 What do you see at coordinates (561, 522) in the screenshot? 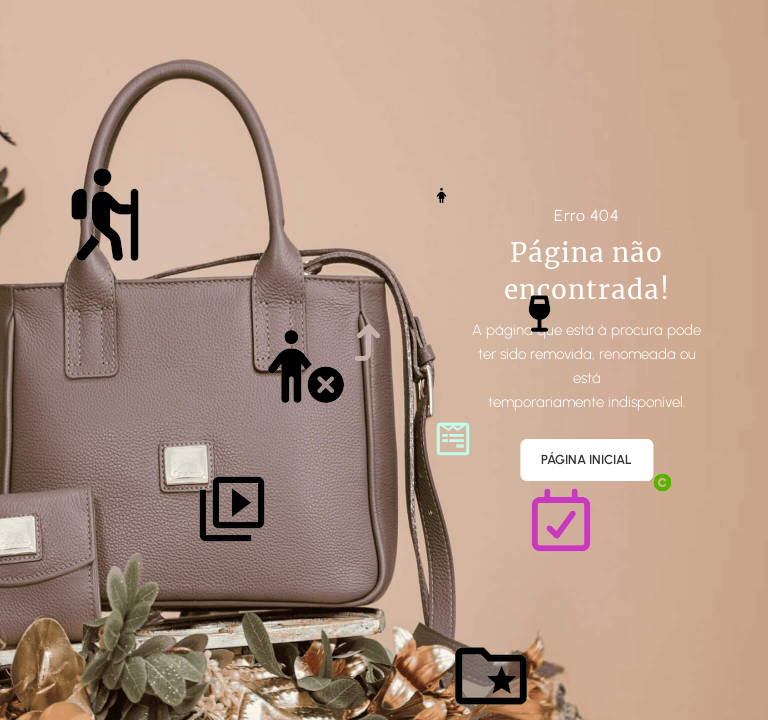
I see `confirm or complete a scheduled event` at bounding box center [561, 522].